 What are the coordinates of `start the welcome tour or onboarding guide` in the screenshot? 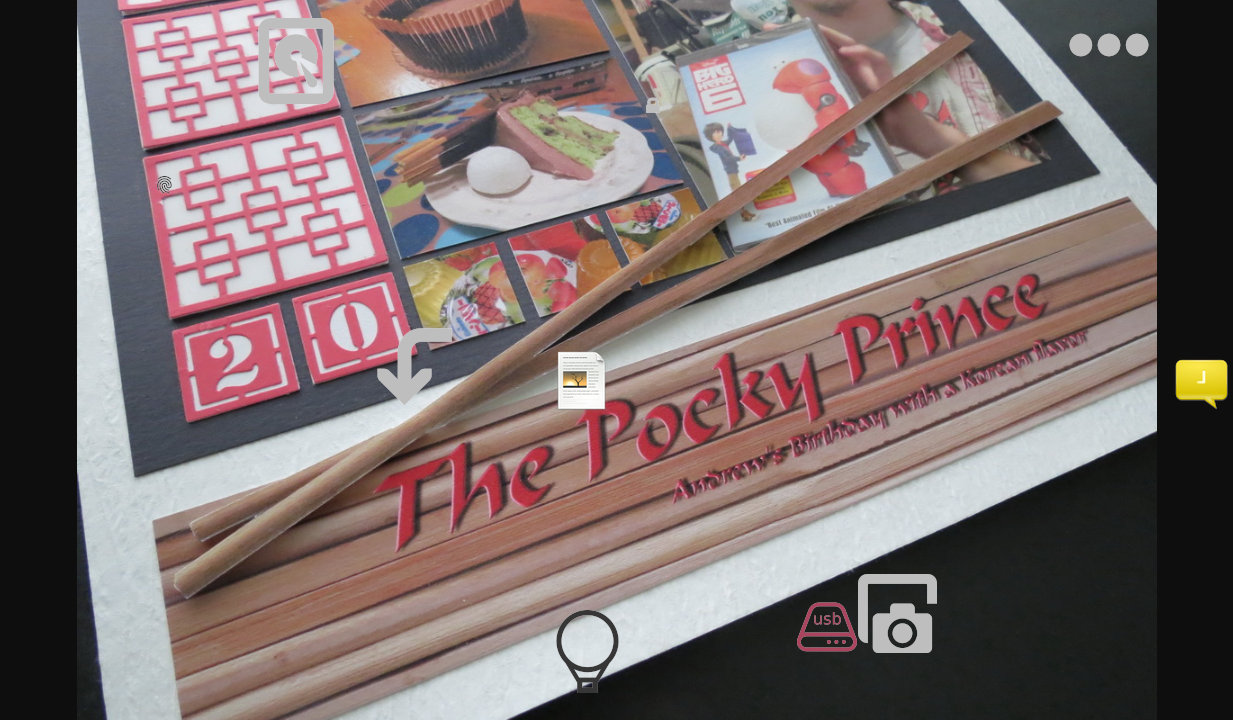 It's located at (587, 651).